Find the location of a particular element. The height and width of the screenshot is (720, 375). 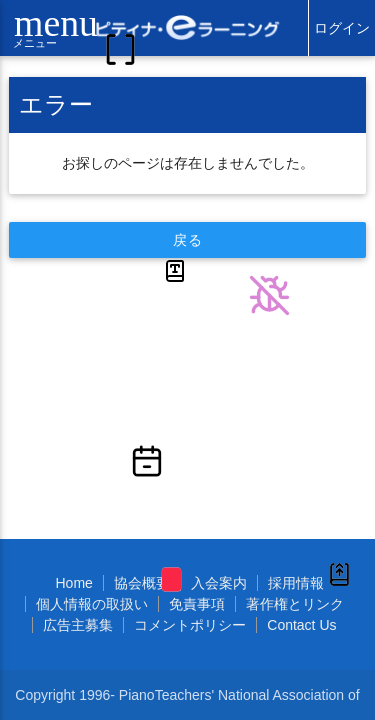

disable bug tracking or error reporting is located at coordinates (269, 295).